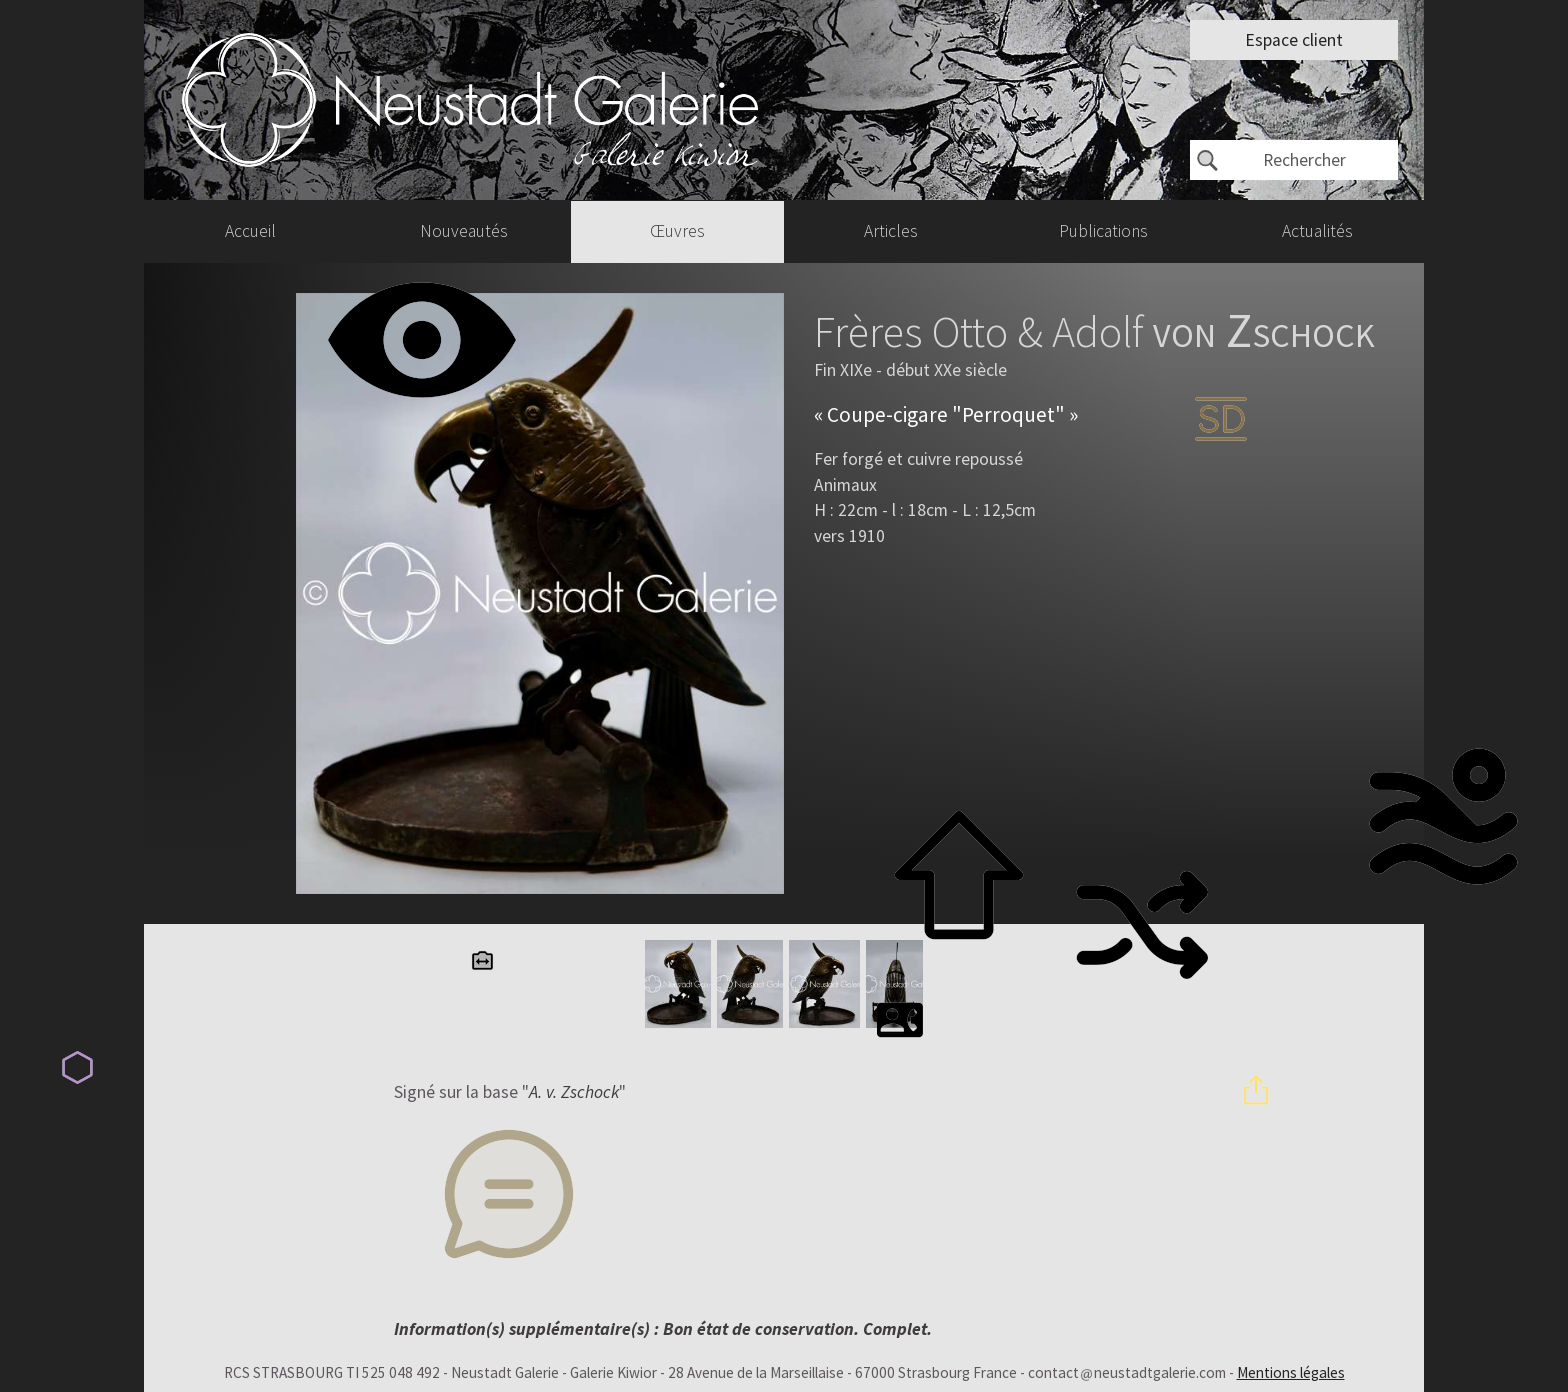 The height and width of the screenshot is (1392, 1568). Describe the element at coordinates (1256, 1091) in the screenshot. I see `export or share content to another app` at that location.